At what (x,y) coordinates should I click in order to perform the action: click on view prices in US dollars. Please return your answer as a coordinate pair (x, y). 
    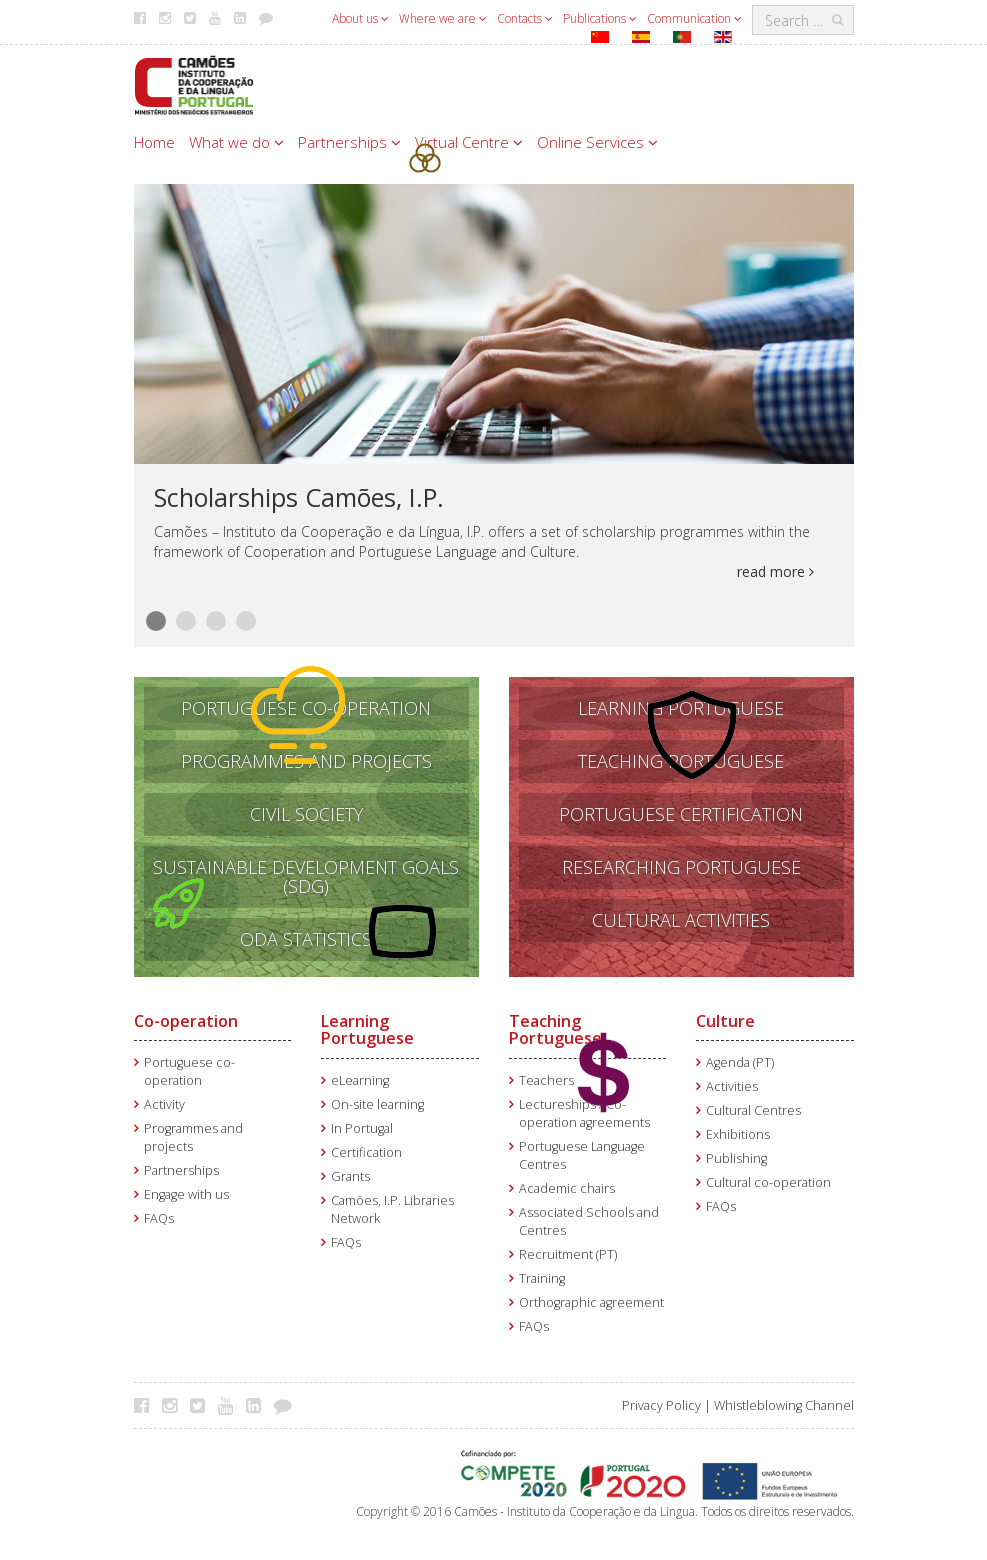
    Looking at the image, I should click on (603, 1072).